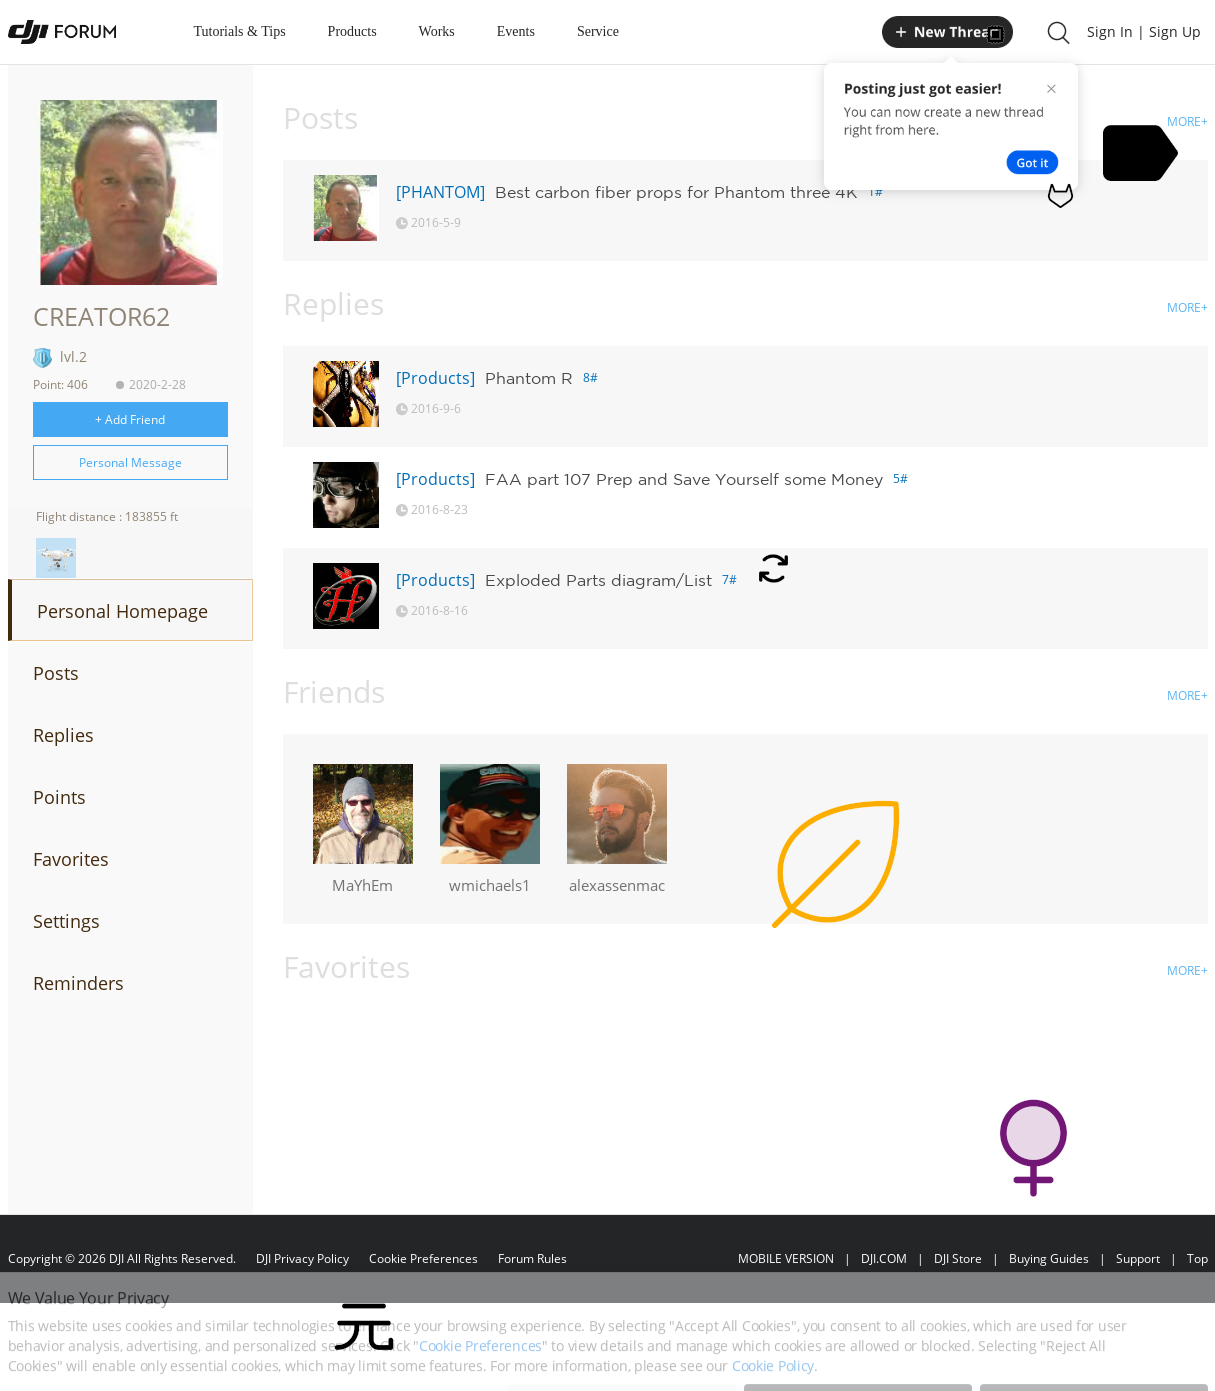  I want to click on view prices in chinese yuan, so click(364, 1328).